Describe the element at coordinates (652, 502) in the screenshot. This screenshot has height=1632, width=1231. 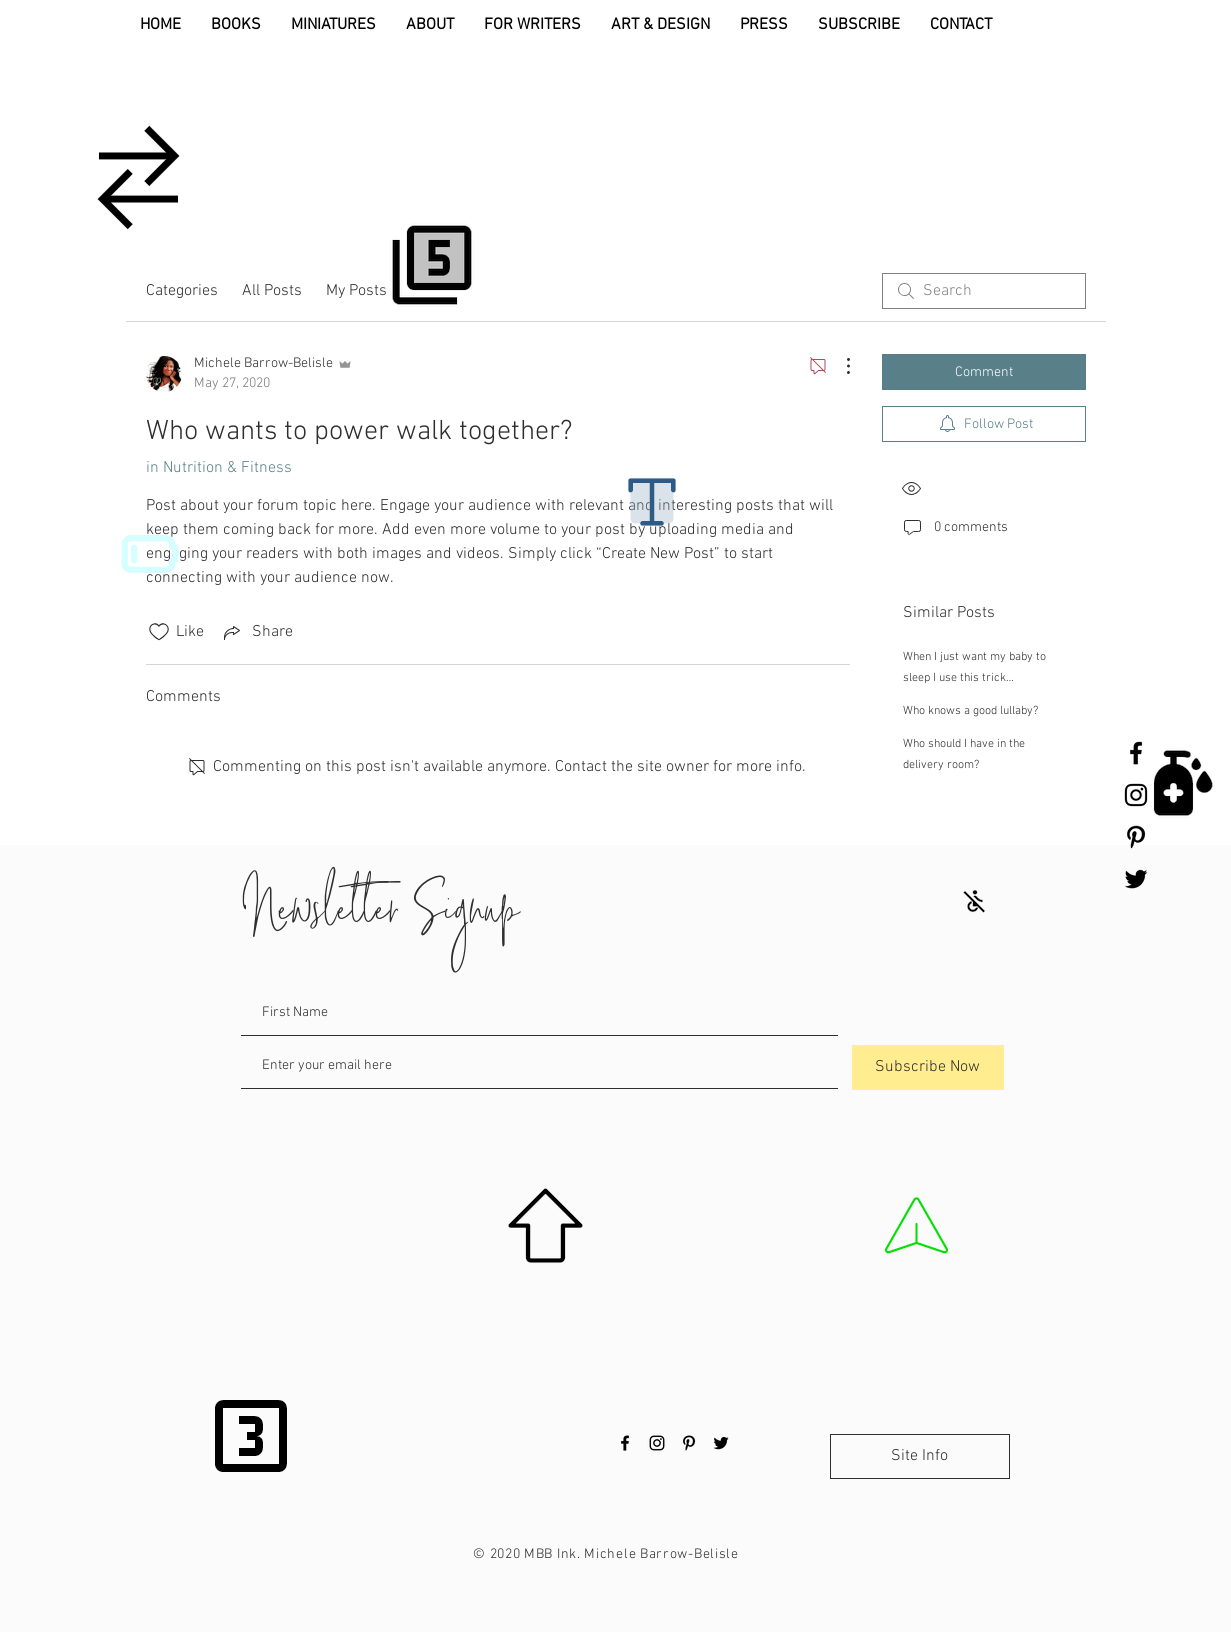
I see `format text or change font style` at that location.